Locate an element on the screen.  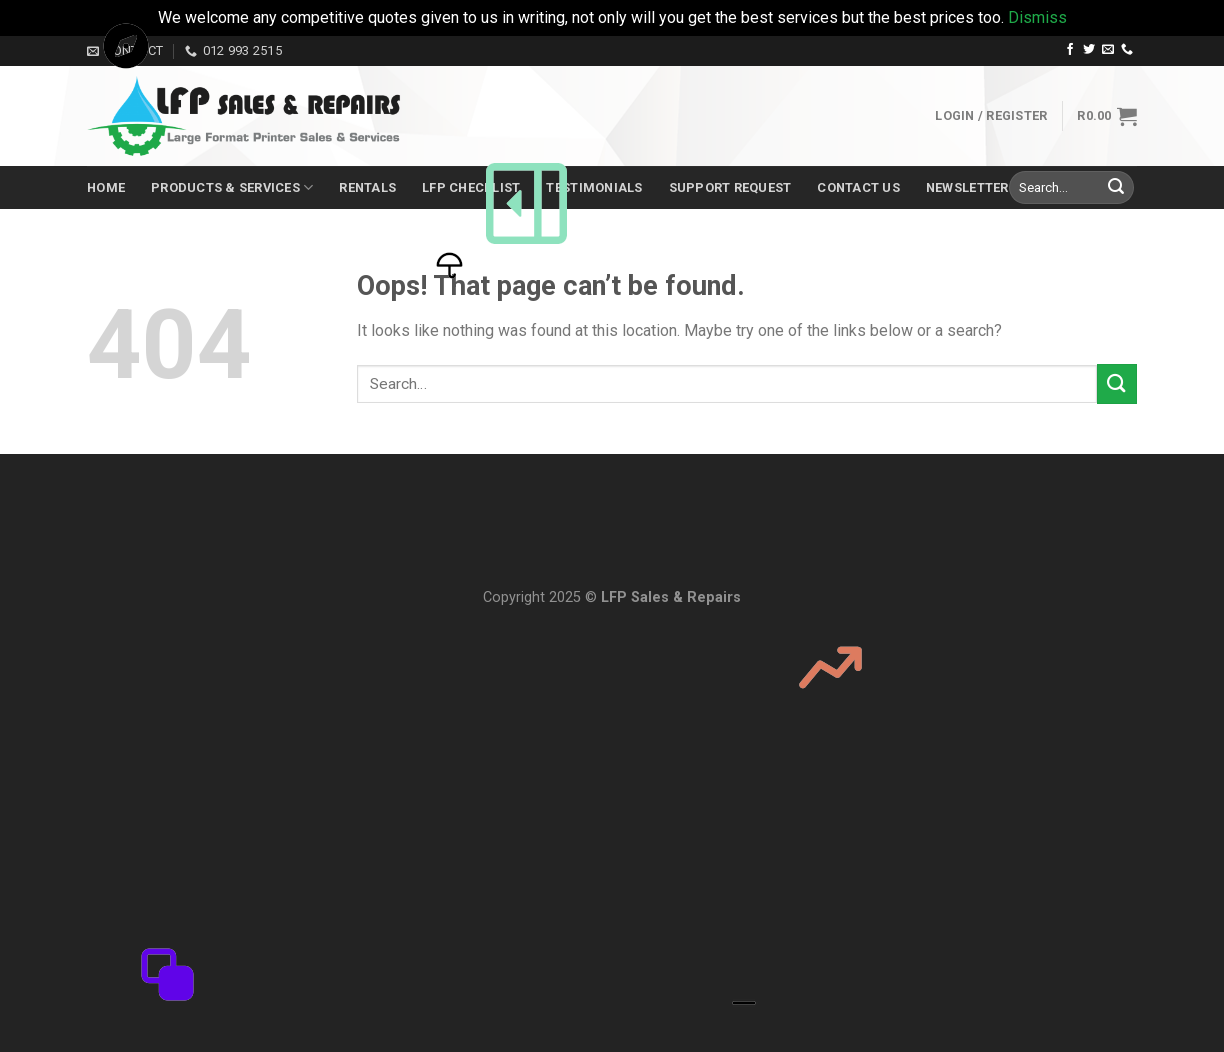
view weather protection or rain forecast is located at coordinates (449, 265).